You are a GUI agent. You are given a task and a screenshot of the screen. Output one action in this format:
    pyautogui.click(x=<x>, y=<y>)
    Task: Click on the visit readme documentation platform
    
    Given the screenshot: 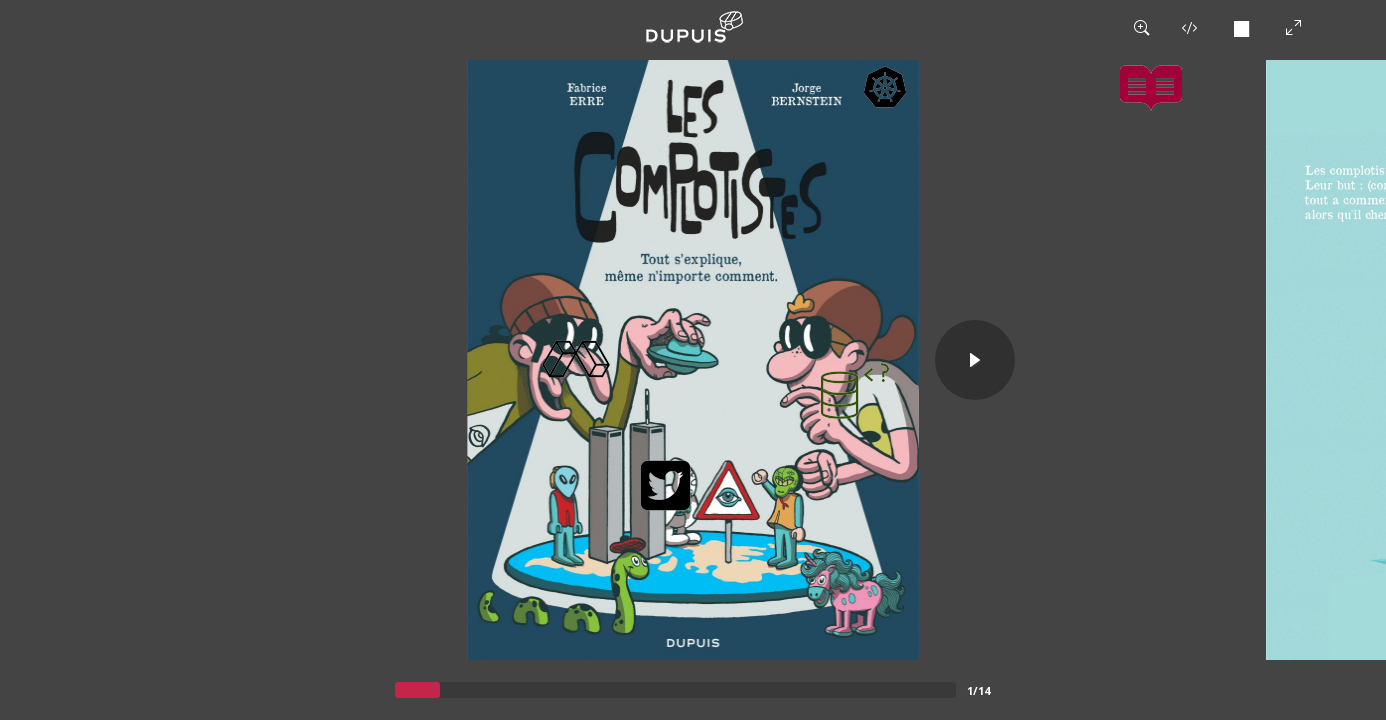 What is the action you would take?
    pyautogui.click(x=1151, y=88)
    